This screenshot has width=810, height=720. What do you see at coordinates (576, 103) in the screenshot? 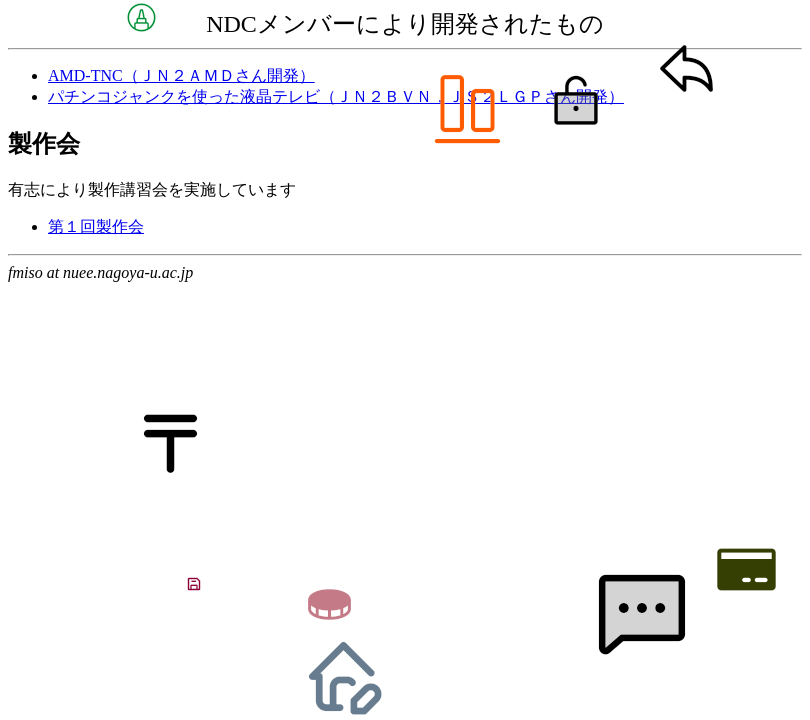
I see `unlock a protected item or feature` at bounding box center [576, 103].